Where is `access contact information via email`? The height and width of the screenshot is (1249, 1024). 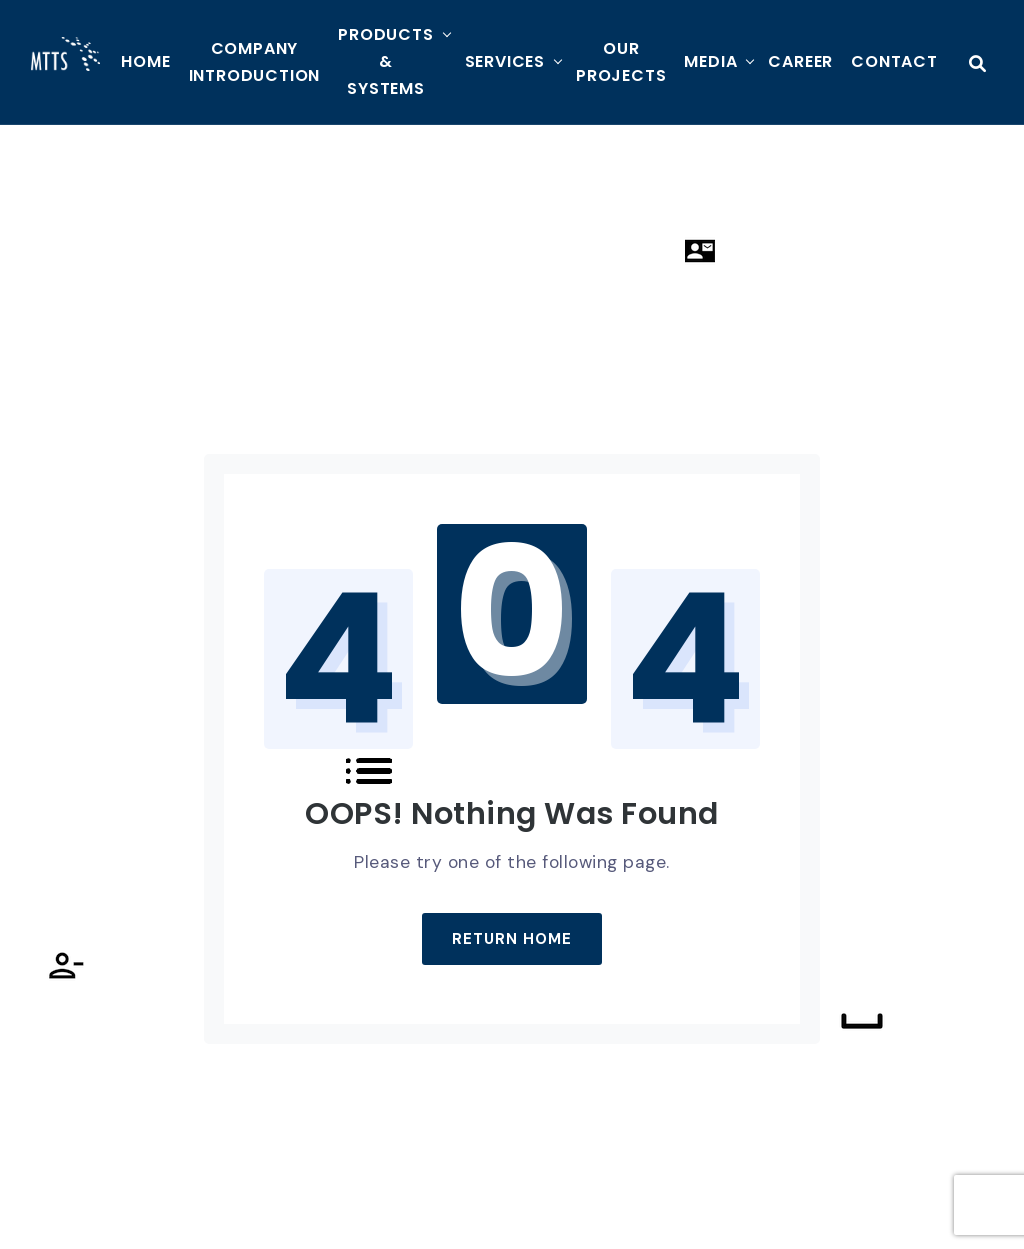 access contact information via email is located at coordinates (700, 251).